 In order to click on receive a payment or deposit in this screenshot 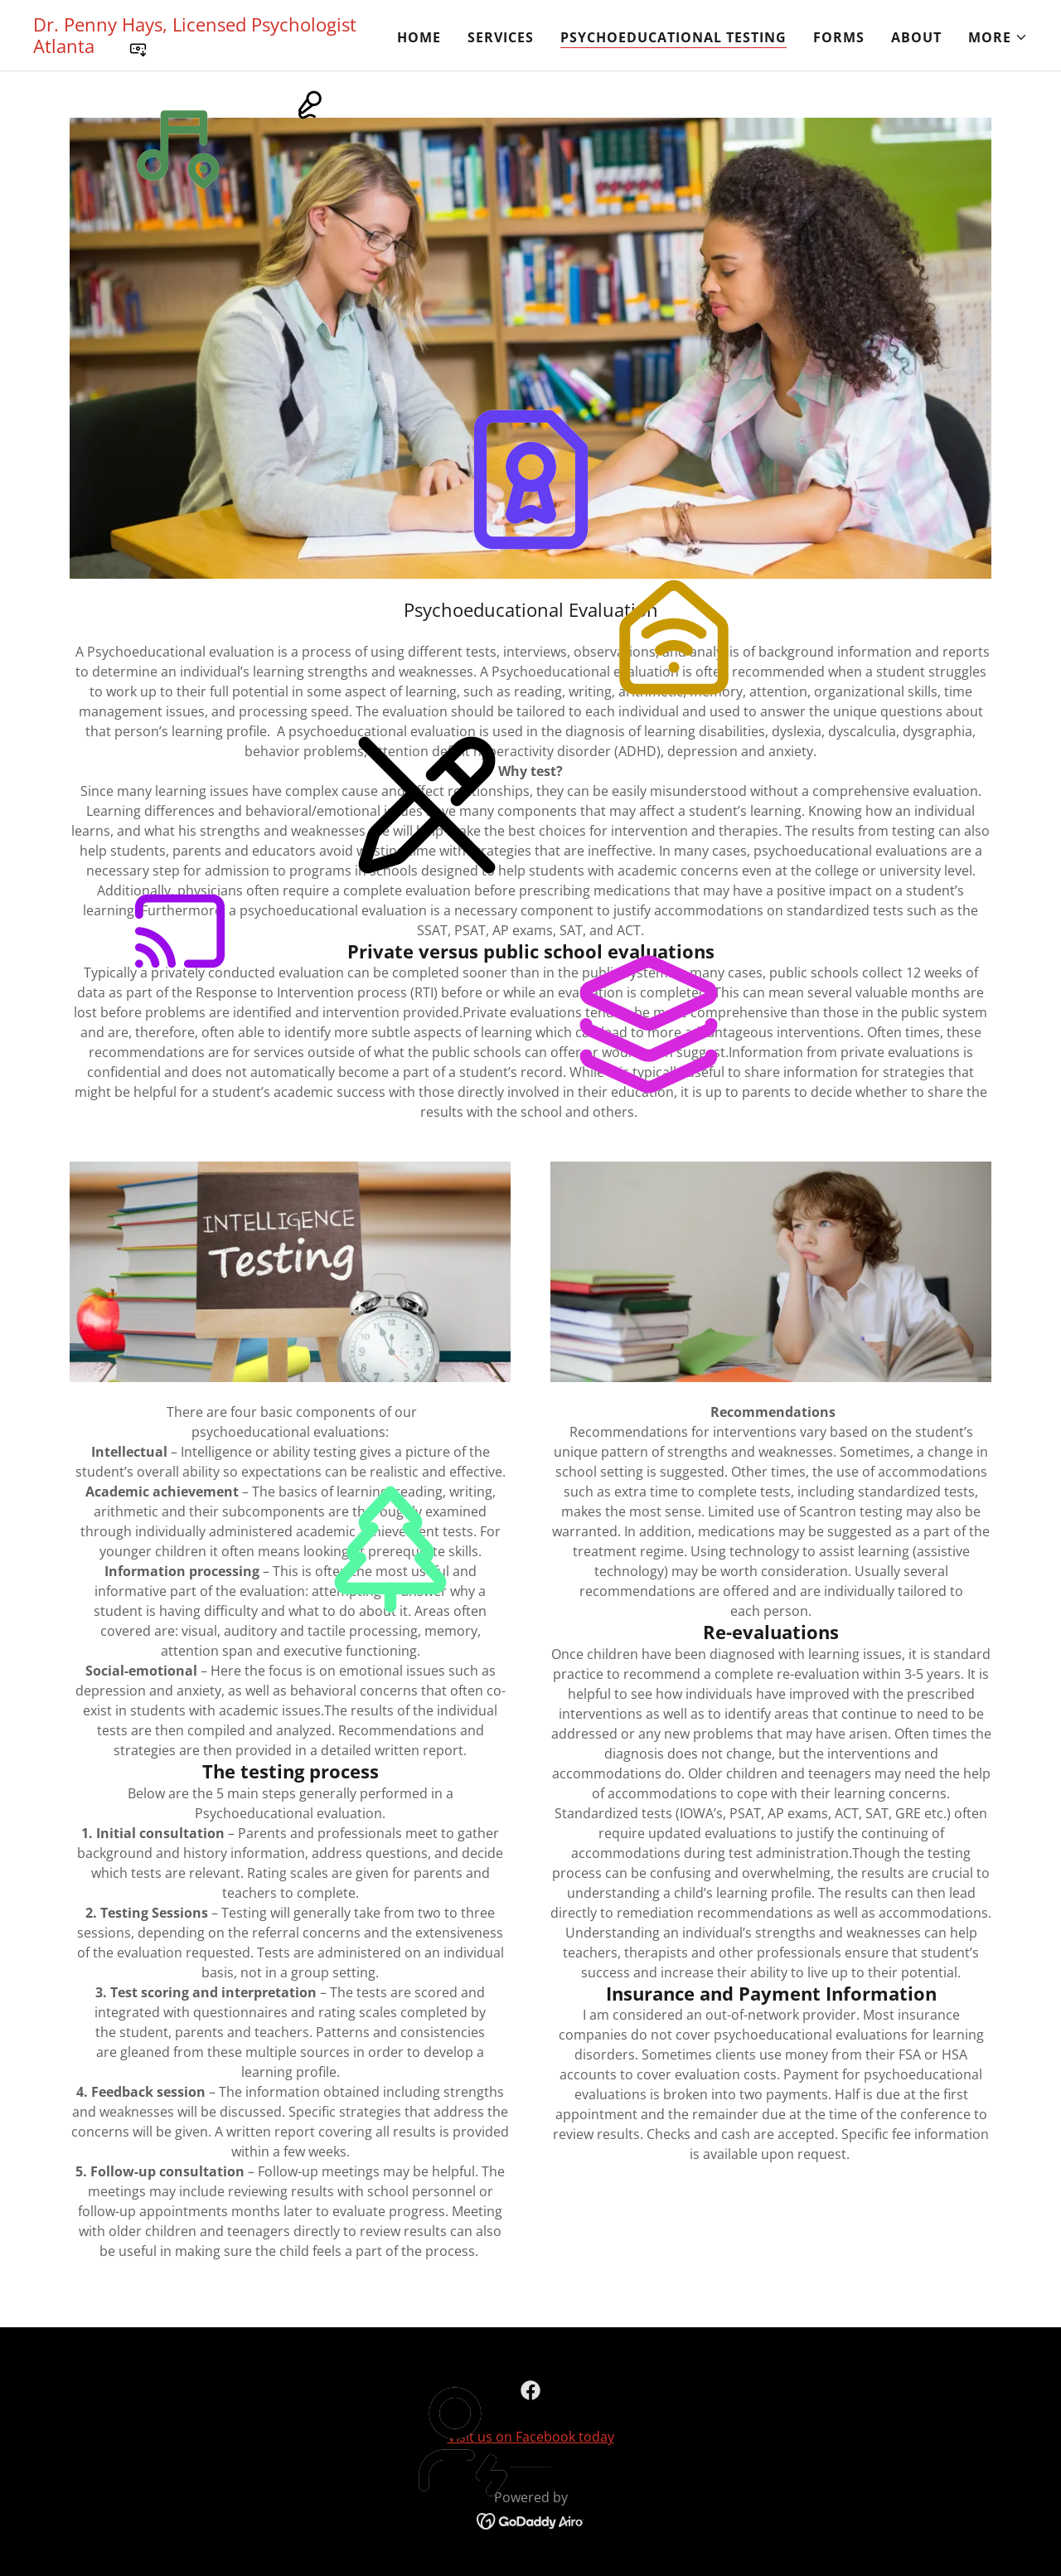, I will do `click(138, 48)`.